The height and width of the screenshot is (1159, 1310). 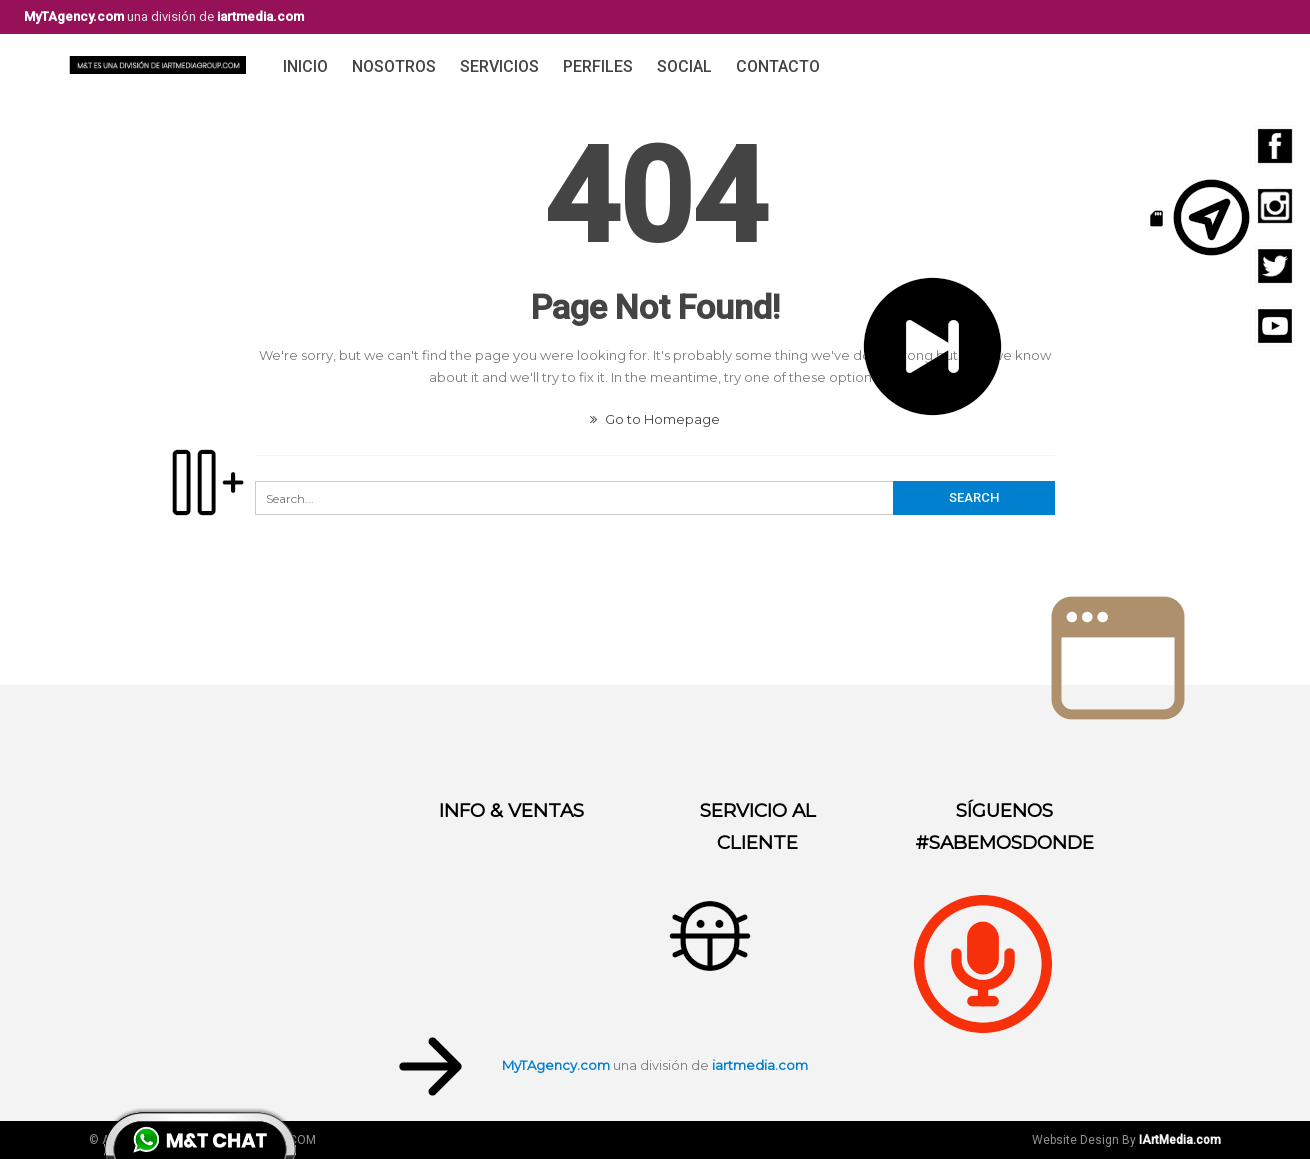 What do you see at coordinates (932, 346) in the screenshot?
I see `skip to the next track` at bounding box center [932, 346].